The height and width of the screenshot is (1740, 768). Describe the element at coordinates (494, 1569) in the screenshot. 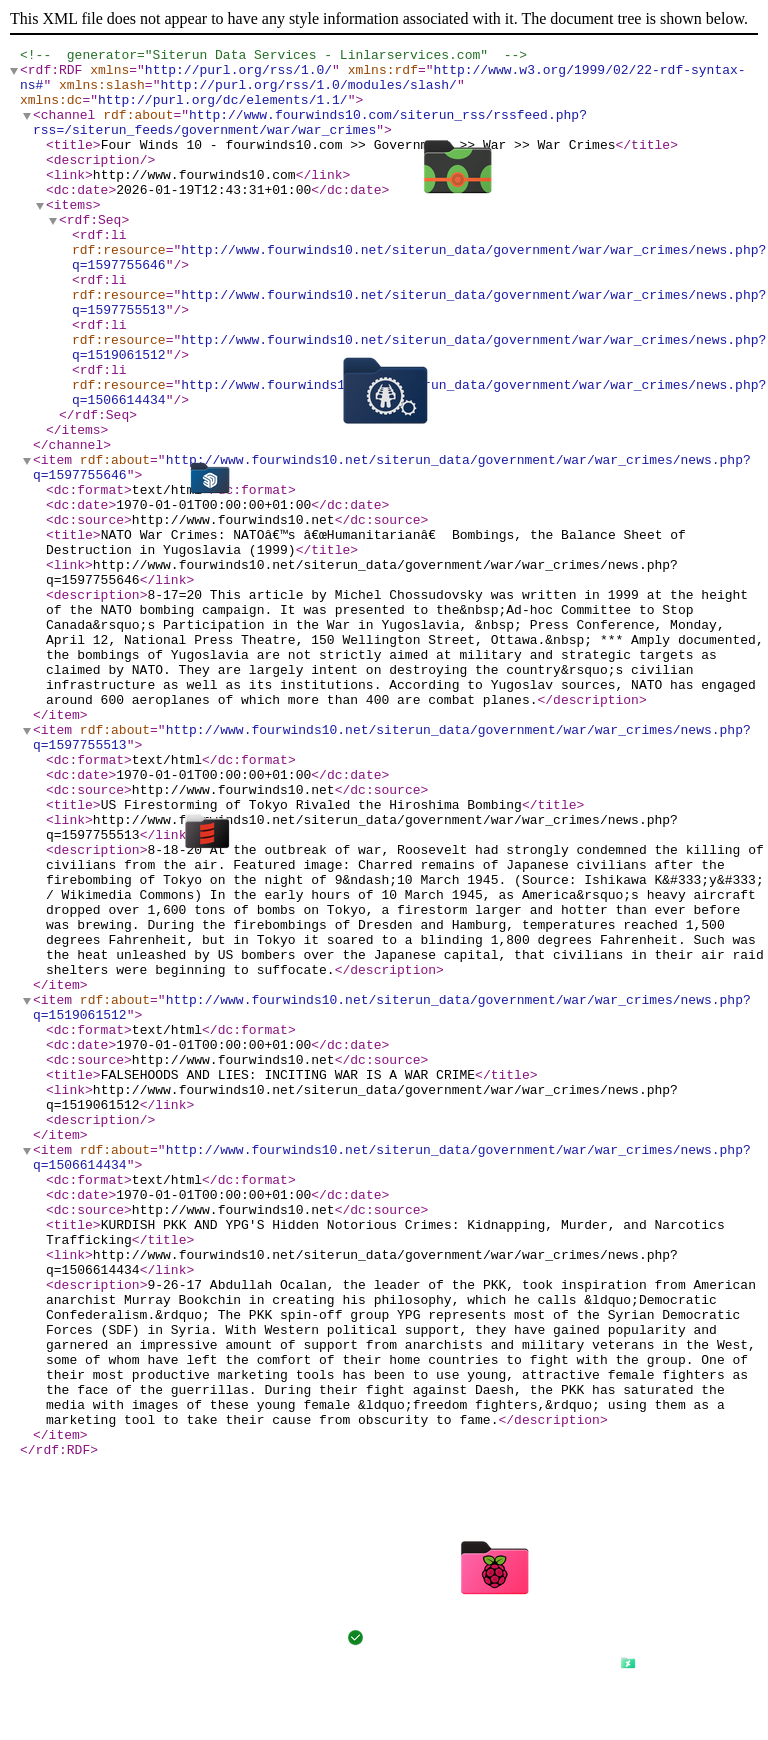

I see `open raspberry pi project files` at that location.